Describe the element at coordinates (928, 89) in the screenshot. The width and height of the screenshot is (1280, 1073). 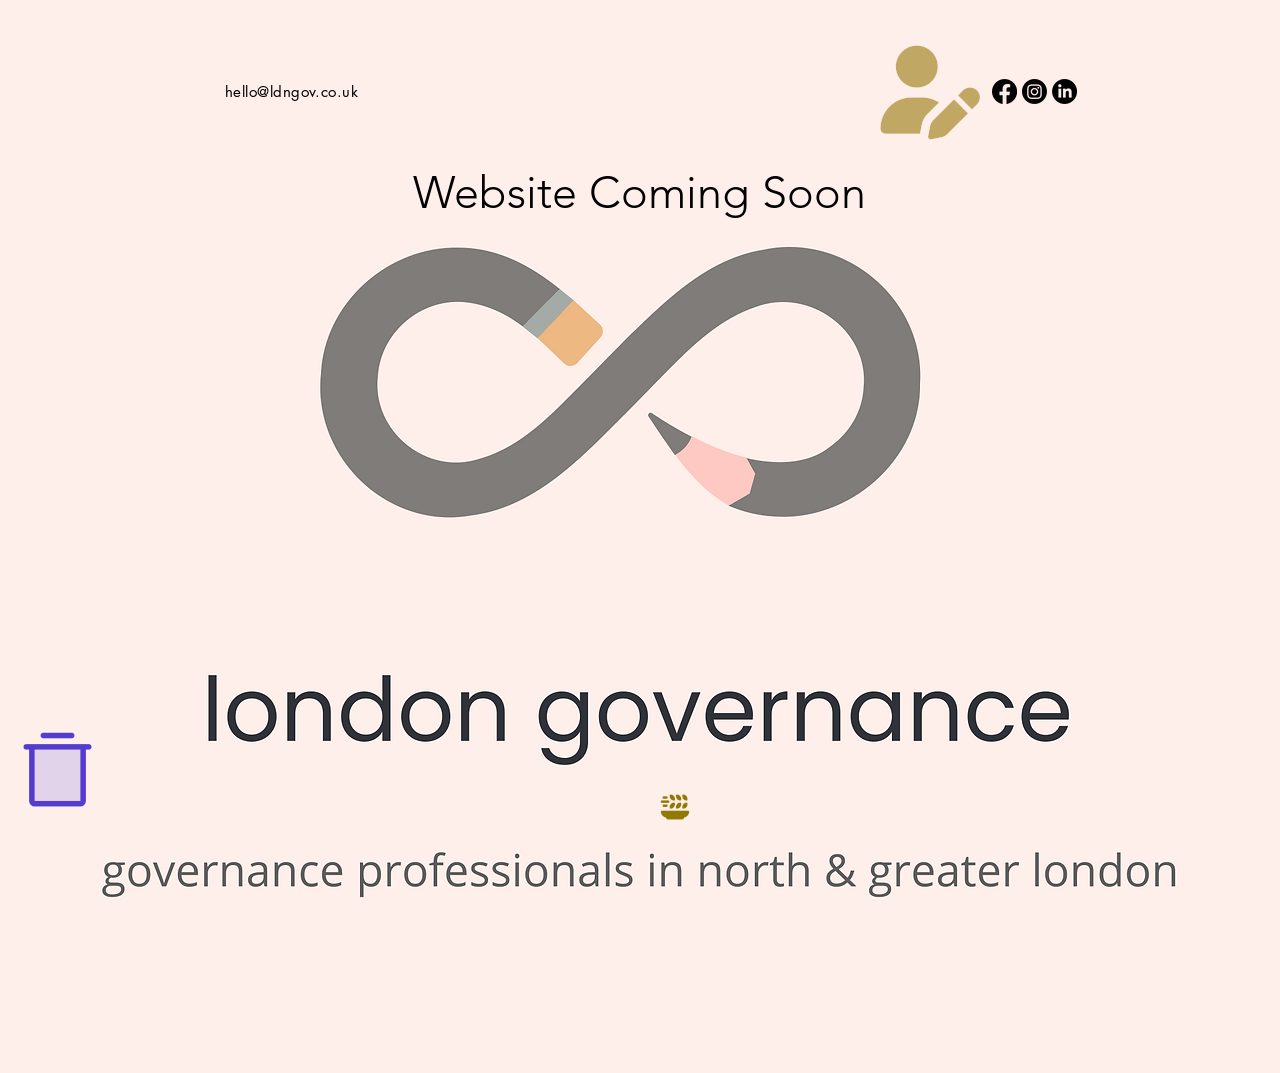
I see `edit user profile` at that location.